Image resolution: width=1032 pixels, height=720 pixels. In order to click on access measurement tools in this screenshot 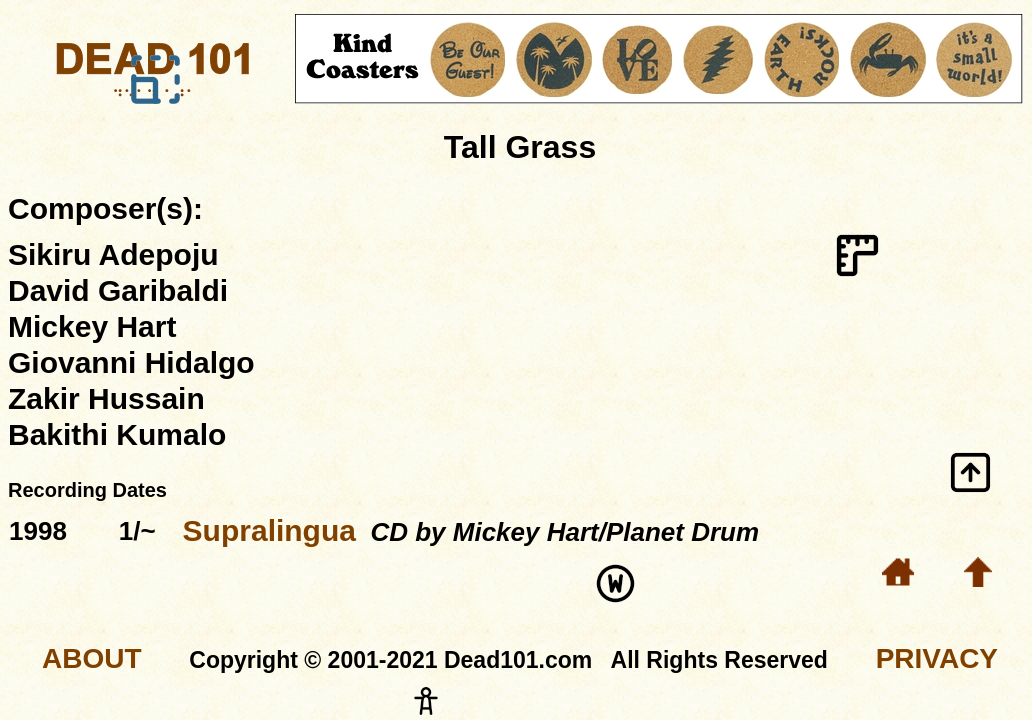, I will do `click(857, 255)`.